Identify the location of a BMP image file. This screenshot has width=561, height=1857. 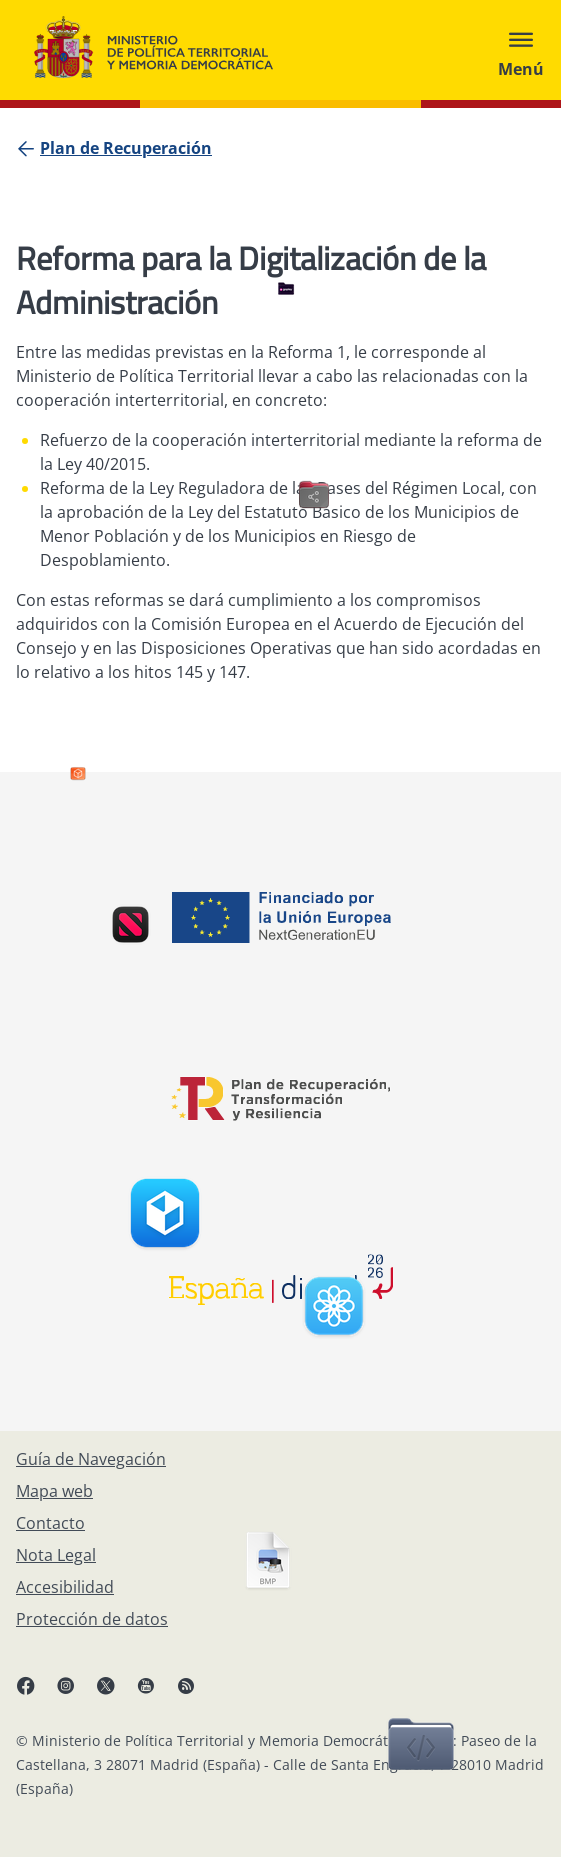
(268, 1561).